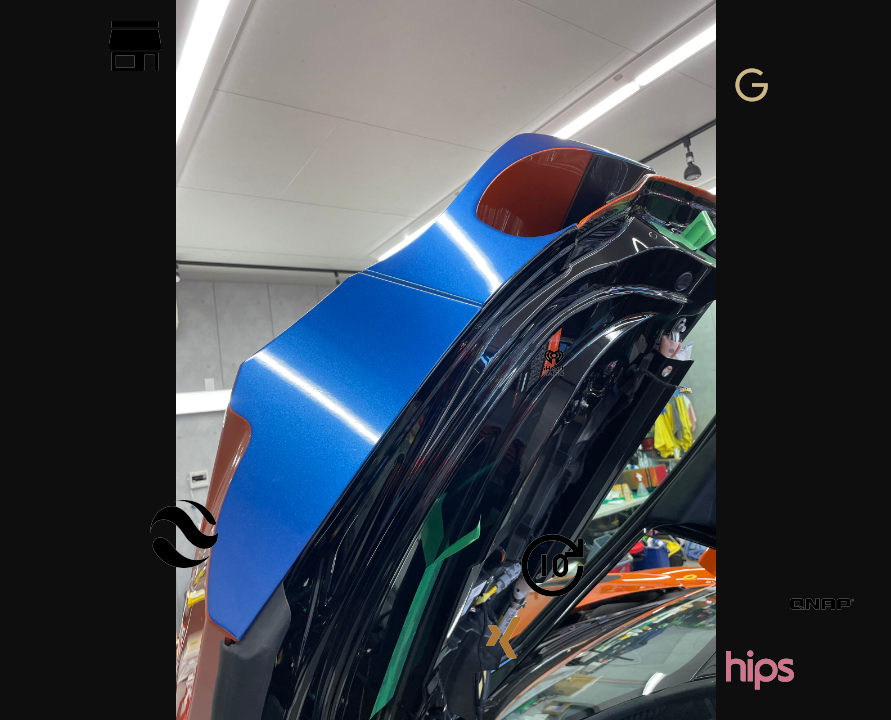 This screenshot has height=720, width=891. Describe the element at coordinates (752, 85) in the screenshot. I see `sign in with Google` at that location.